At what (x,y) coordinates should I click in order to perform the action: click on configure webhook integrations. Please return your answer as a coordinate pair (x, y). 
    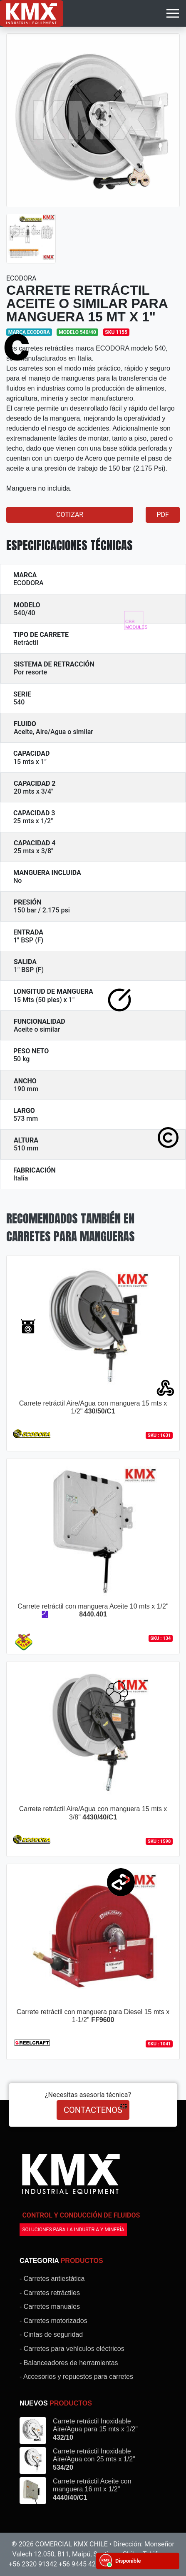
    Looking at the image, I should click on (165, 1388).